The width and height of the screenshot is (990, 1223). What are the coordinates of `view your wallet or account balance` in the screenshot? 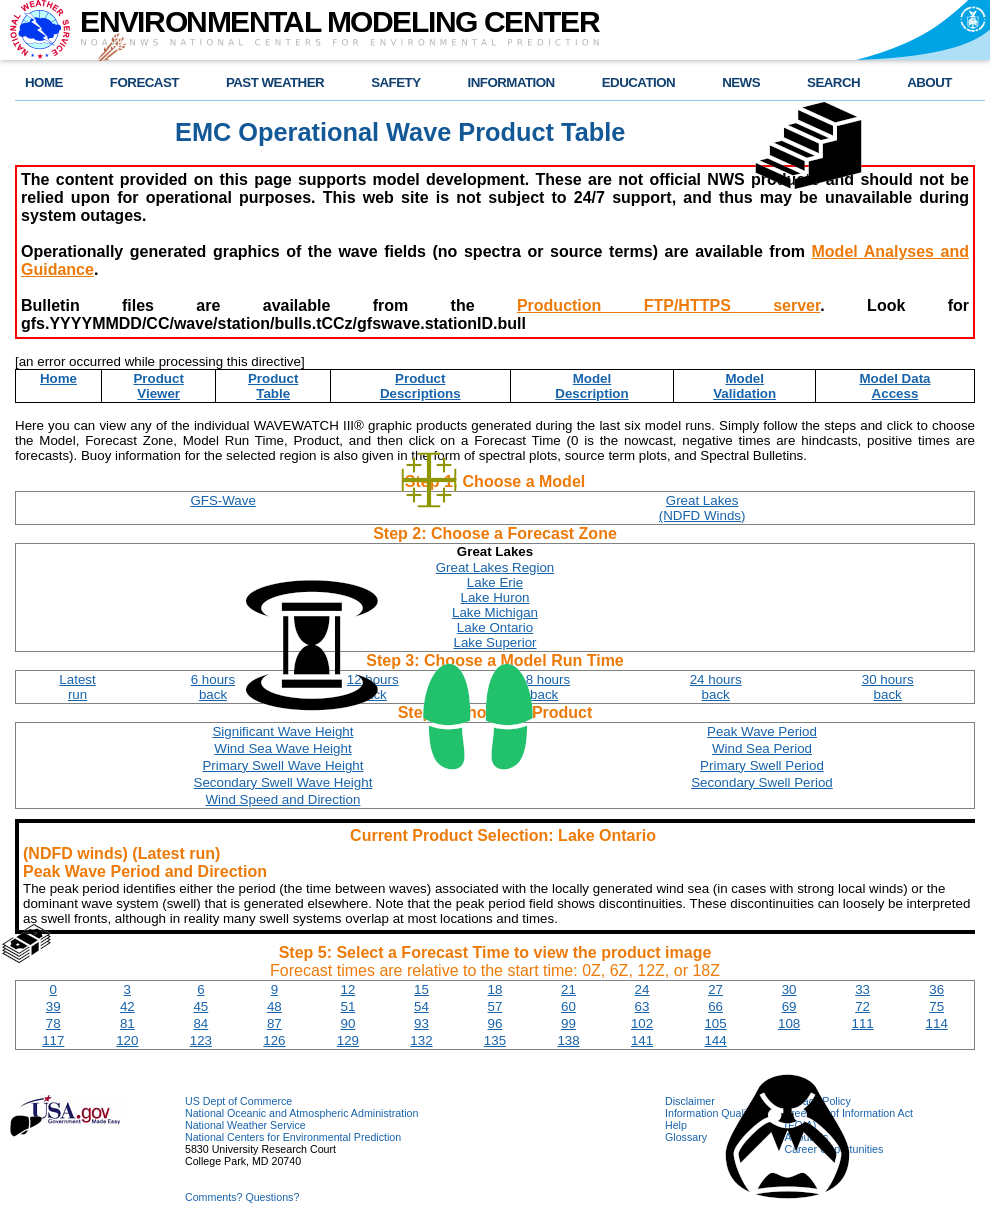 It's located at (26, 943).